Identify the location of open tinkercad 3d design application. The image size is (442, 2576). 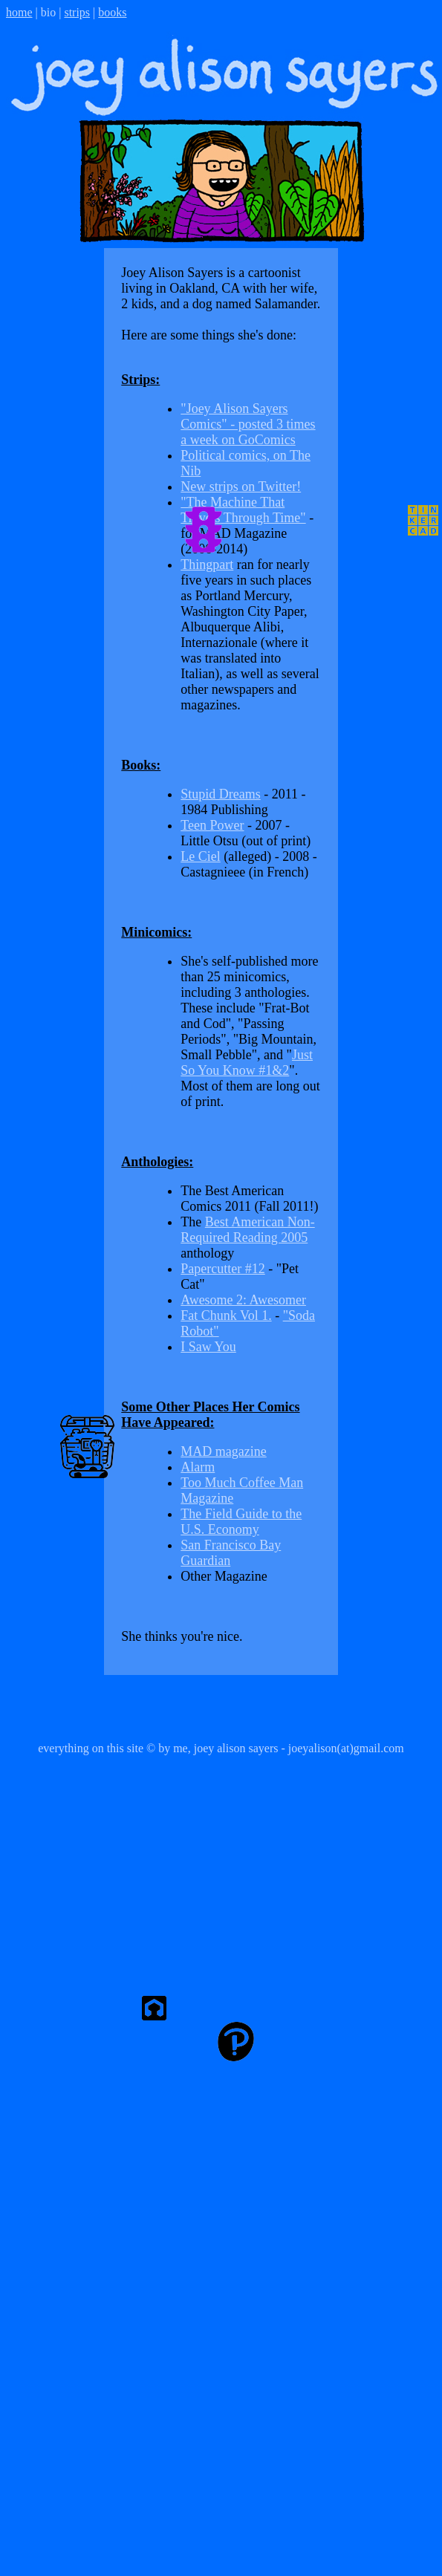
(423, 520).